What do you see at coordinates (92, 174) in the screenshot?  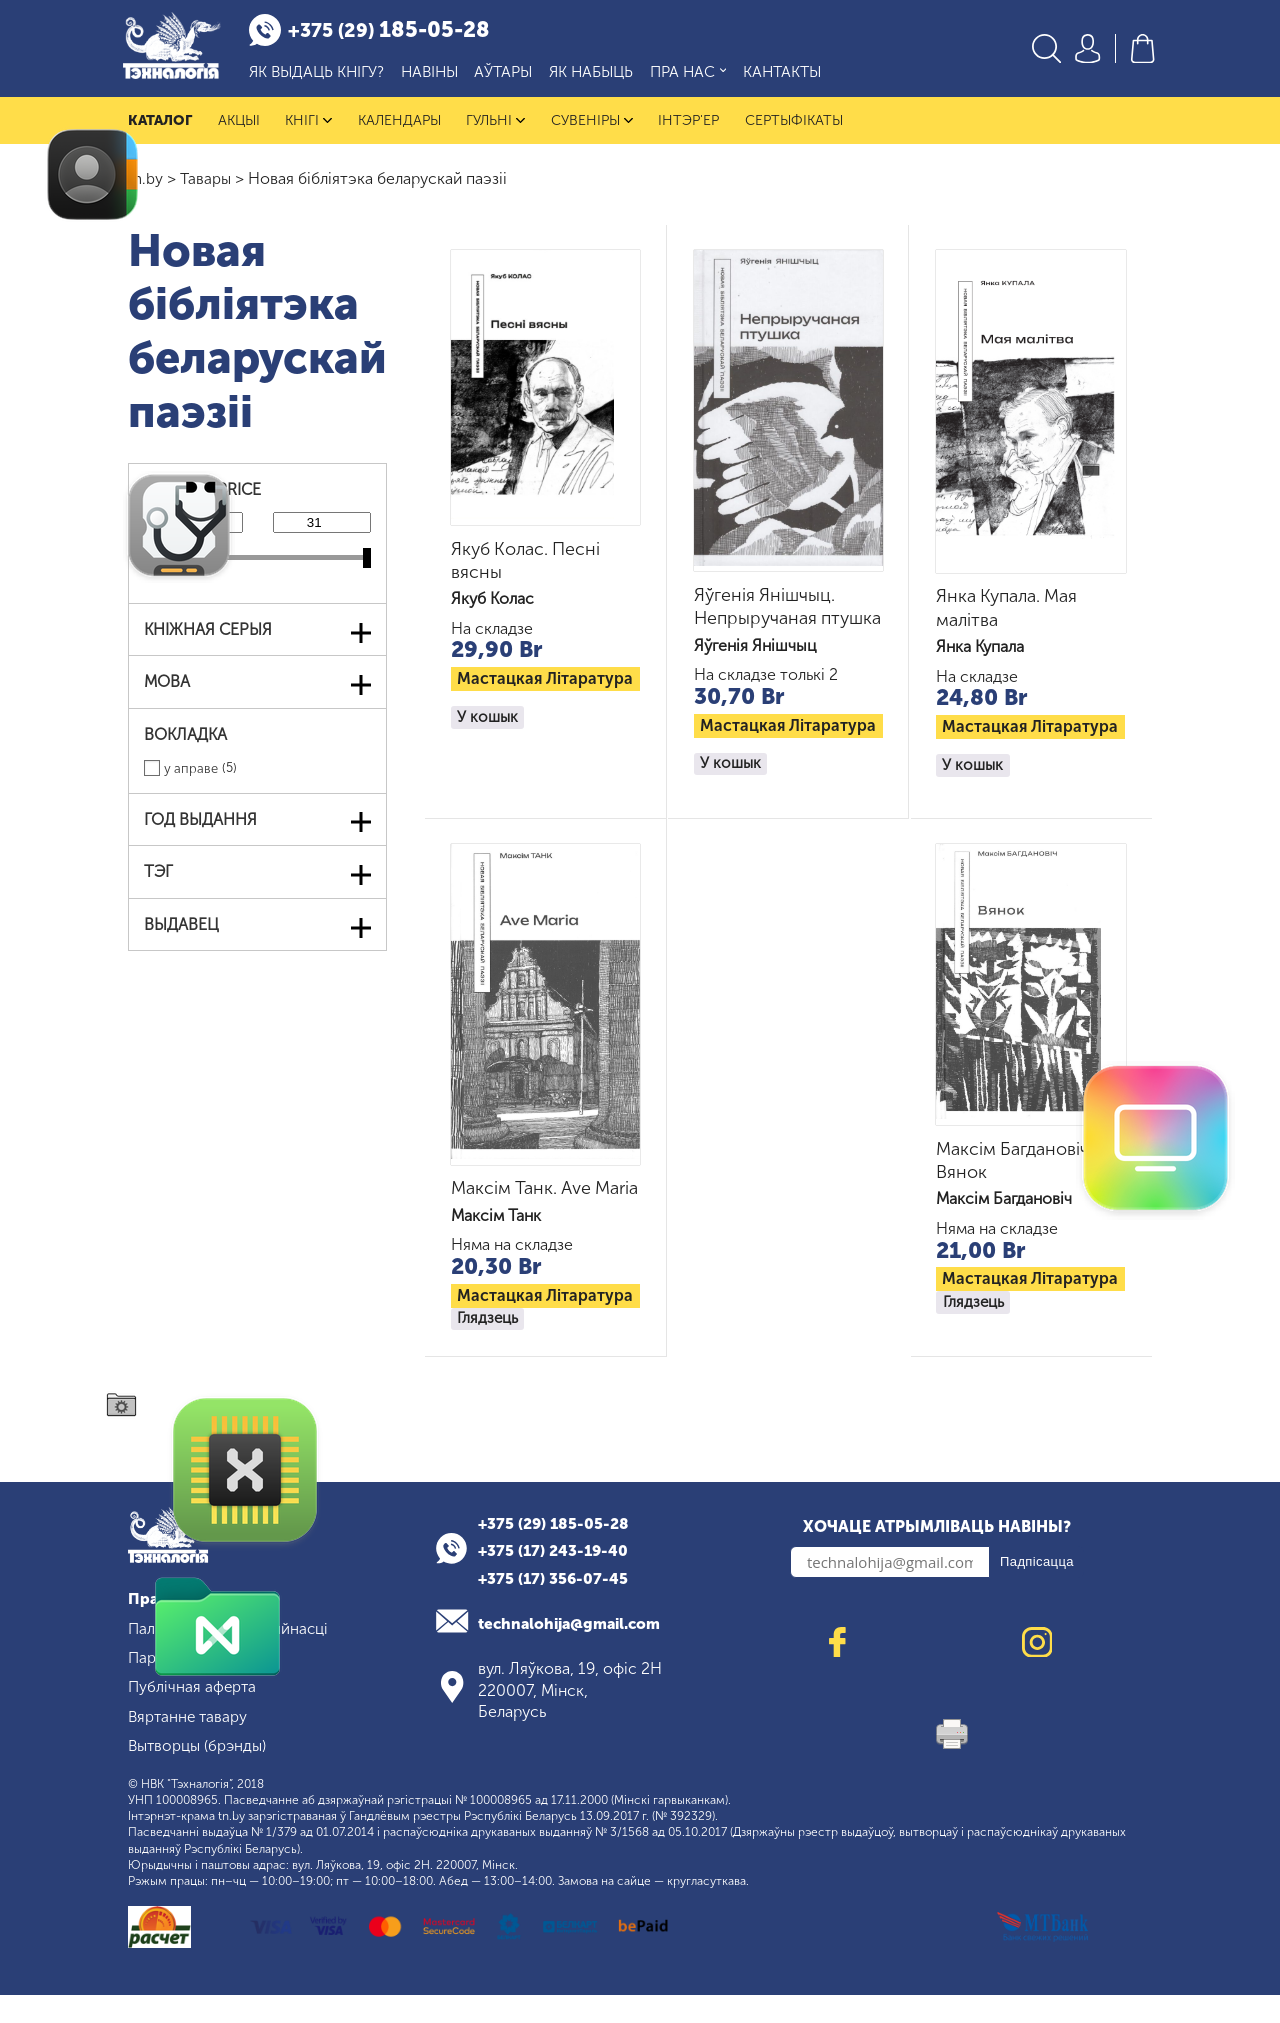 I see `open the contacts app` at bounding box center [92, 174].